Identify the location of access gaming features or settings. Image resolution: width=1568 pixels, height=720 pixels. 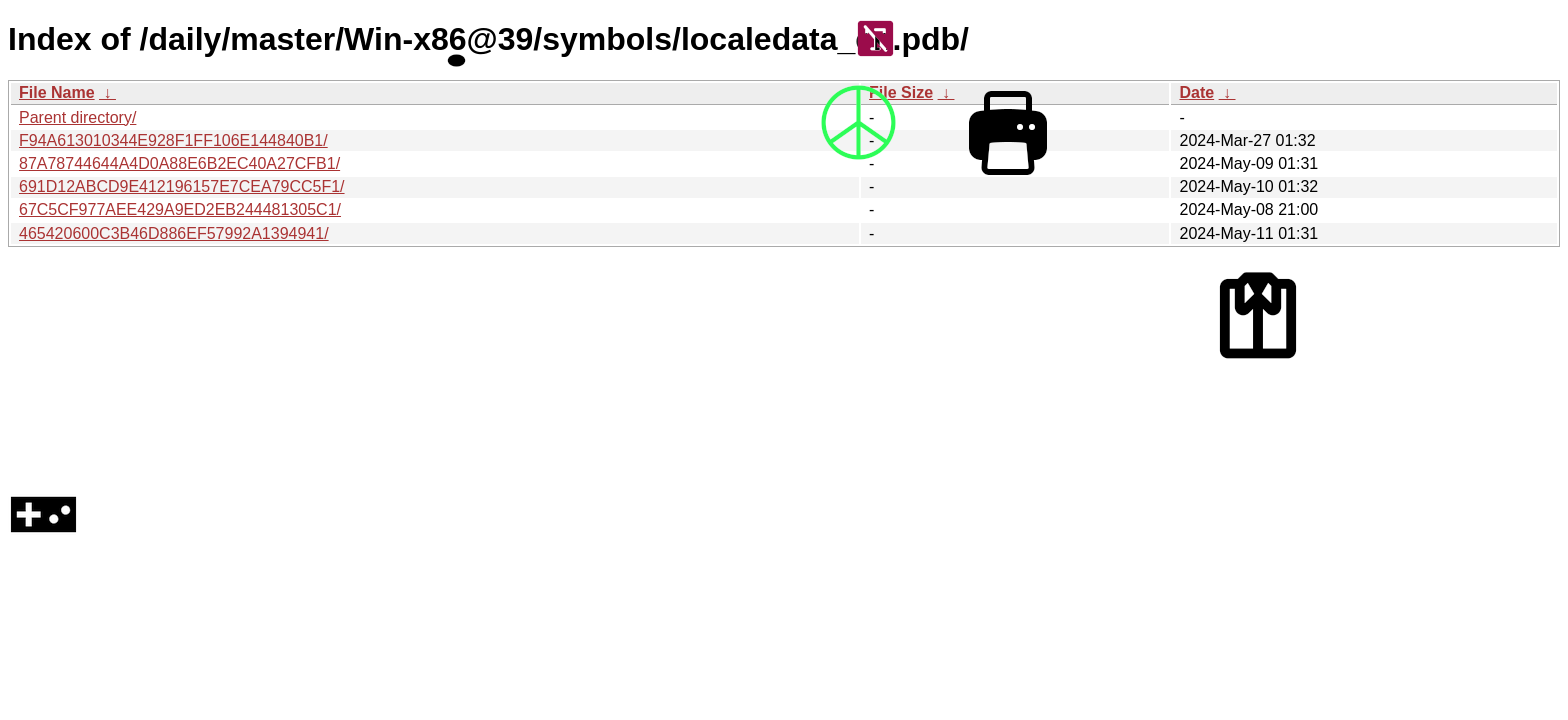
(43, 514).